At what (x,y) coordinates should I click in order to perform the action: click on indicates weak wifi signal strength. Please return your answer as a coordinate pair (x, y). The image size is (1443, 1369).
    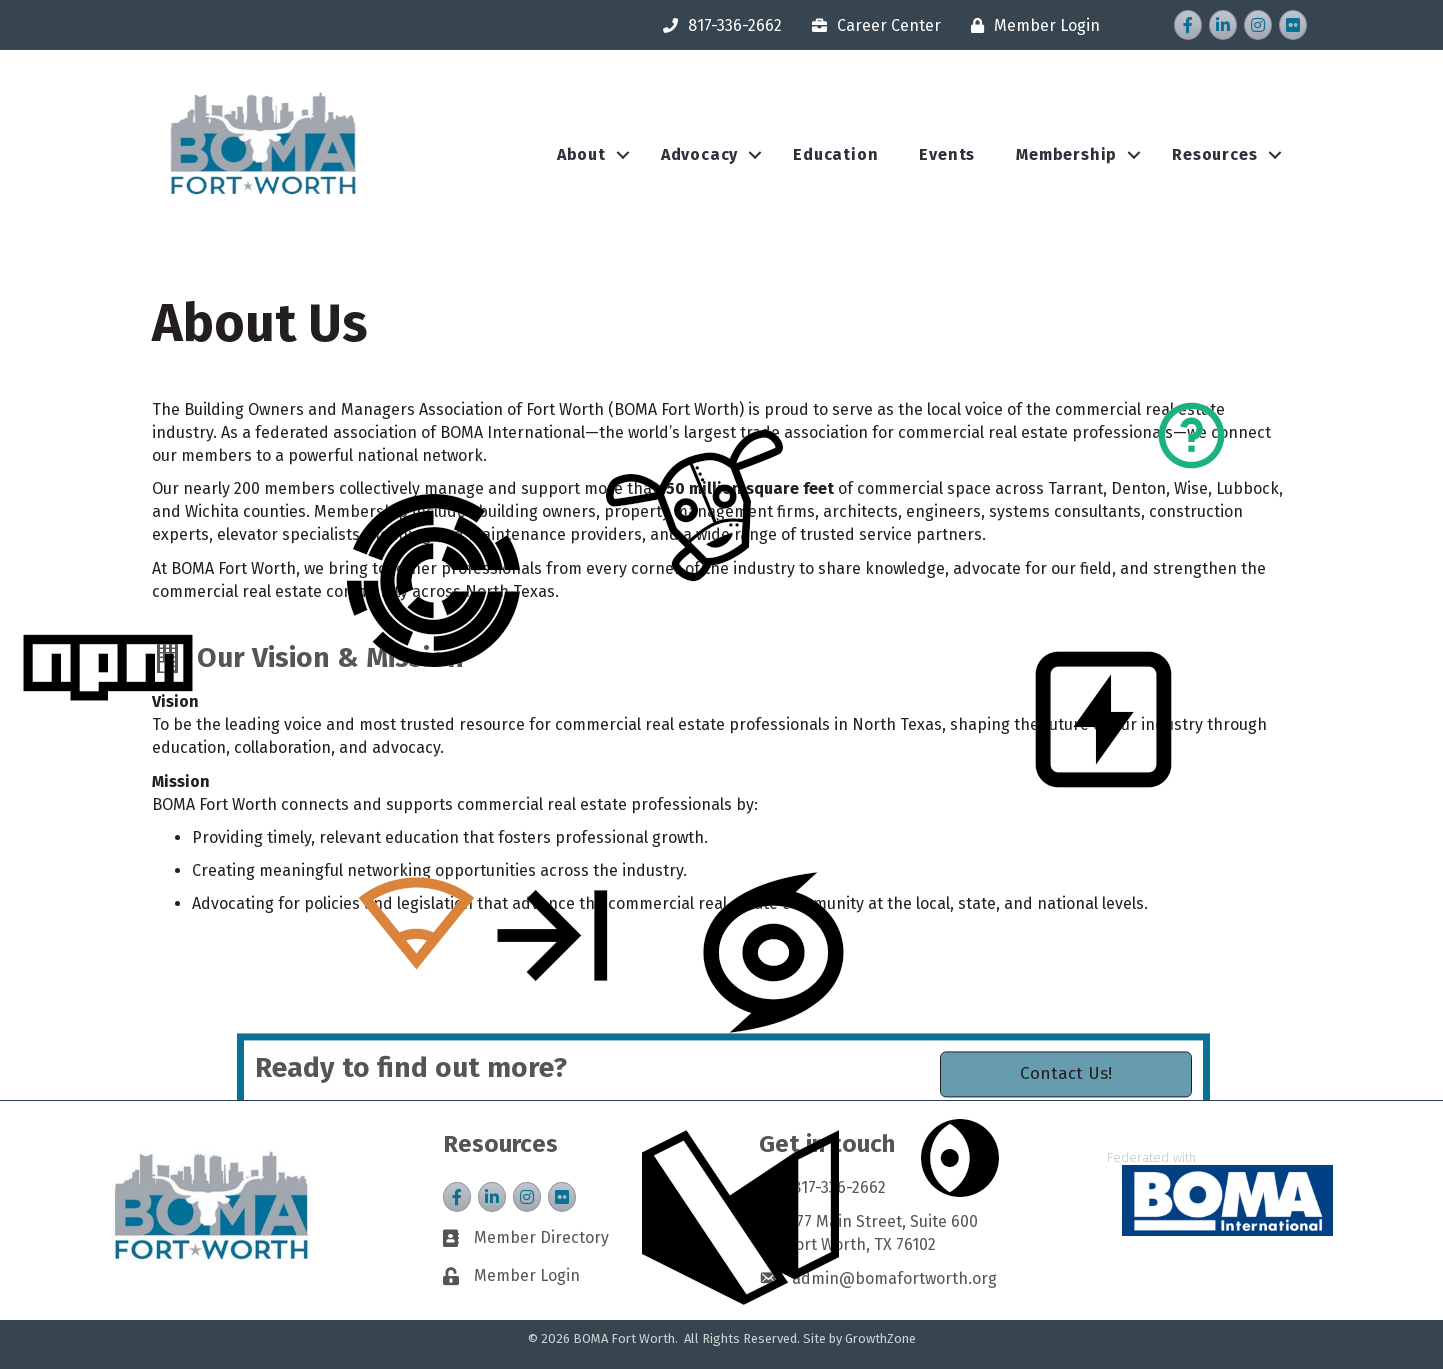
    Looking at the image, I should click on (416, 923).